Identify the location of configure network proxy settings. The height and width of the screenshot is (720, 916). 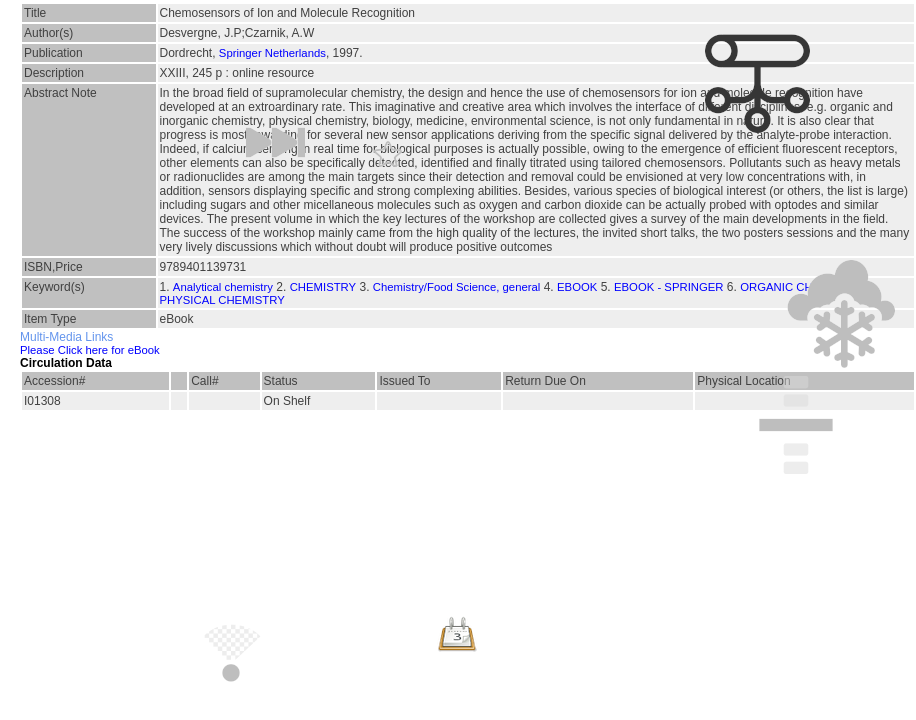
(757, 80).